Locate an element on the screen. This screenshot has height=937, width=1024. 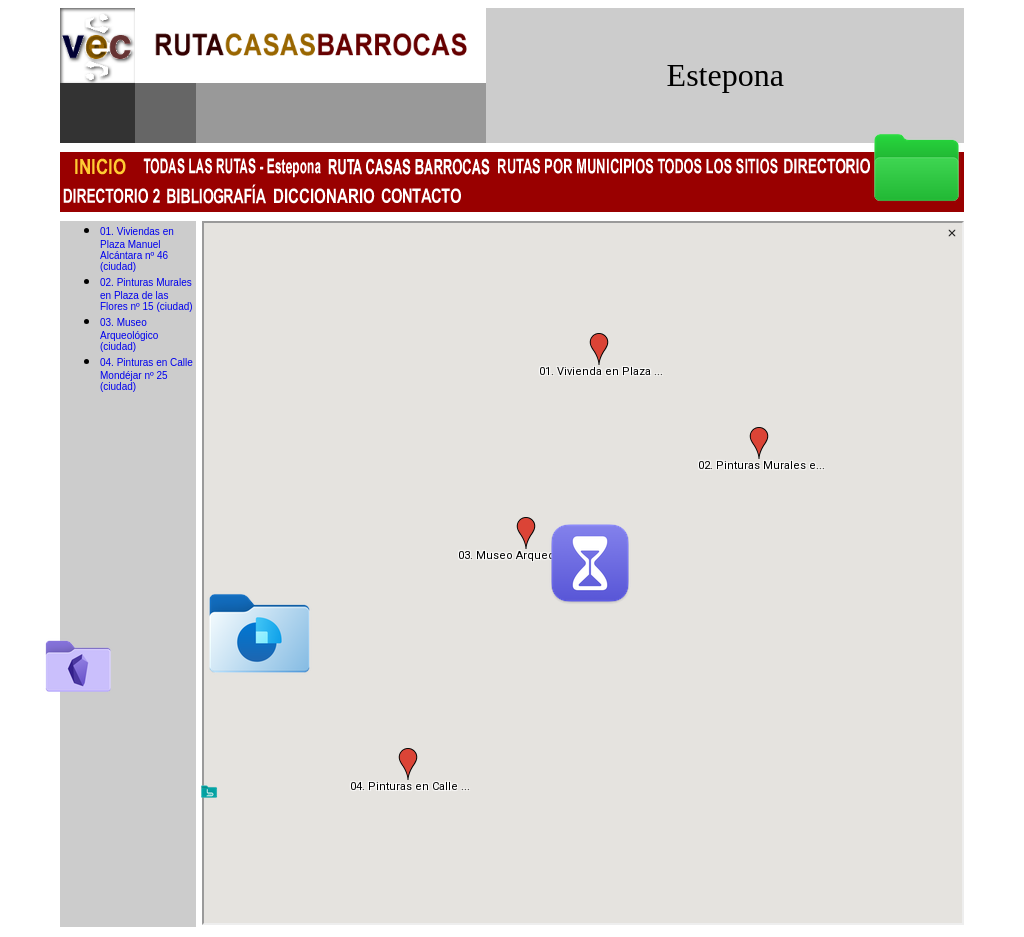
open microsoft dynamics 365 sales folder is located at coordinates (259, 636).